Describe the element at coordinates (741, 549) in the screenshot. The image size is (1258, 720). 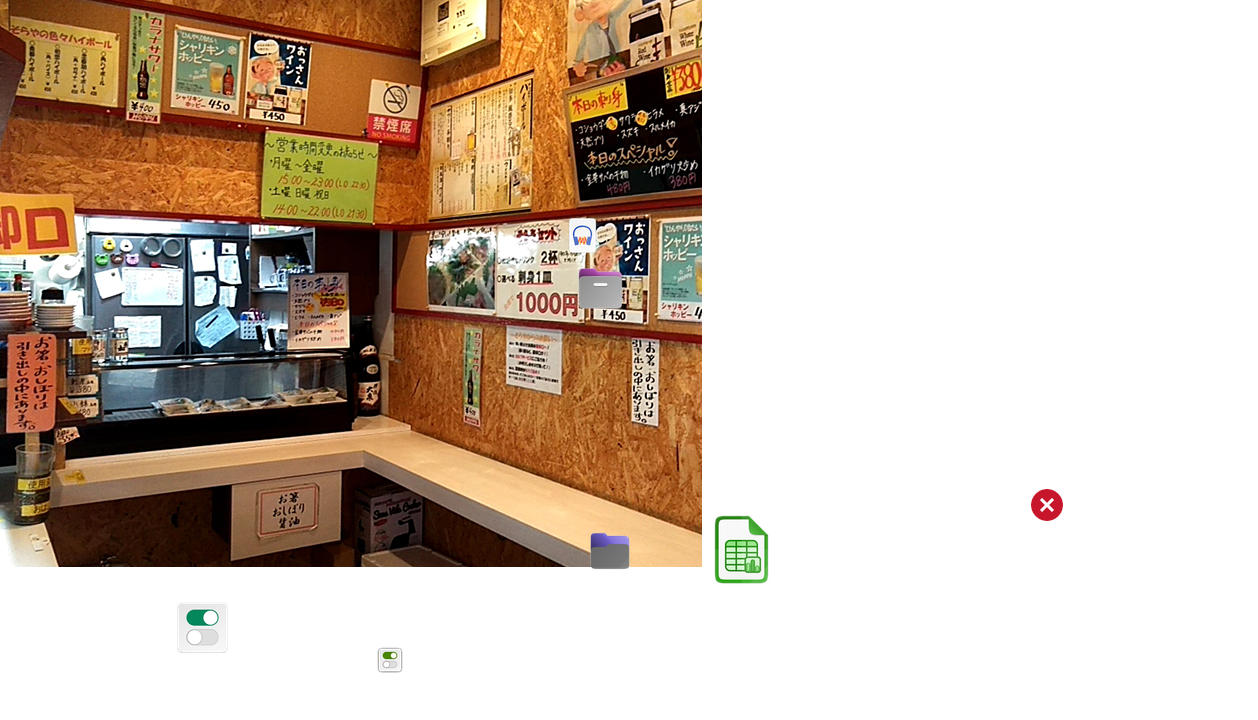
I see `open a libreoffice calc spreadsheet file` at that location.